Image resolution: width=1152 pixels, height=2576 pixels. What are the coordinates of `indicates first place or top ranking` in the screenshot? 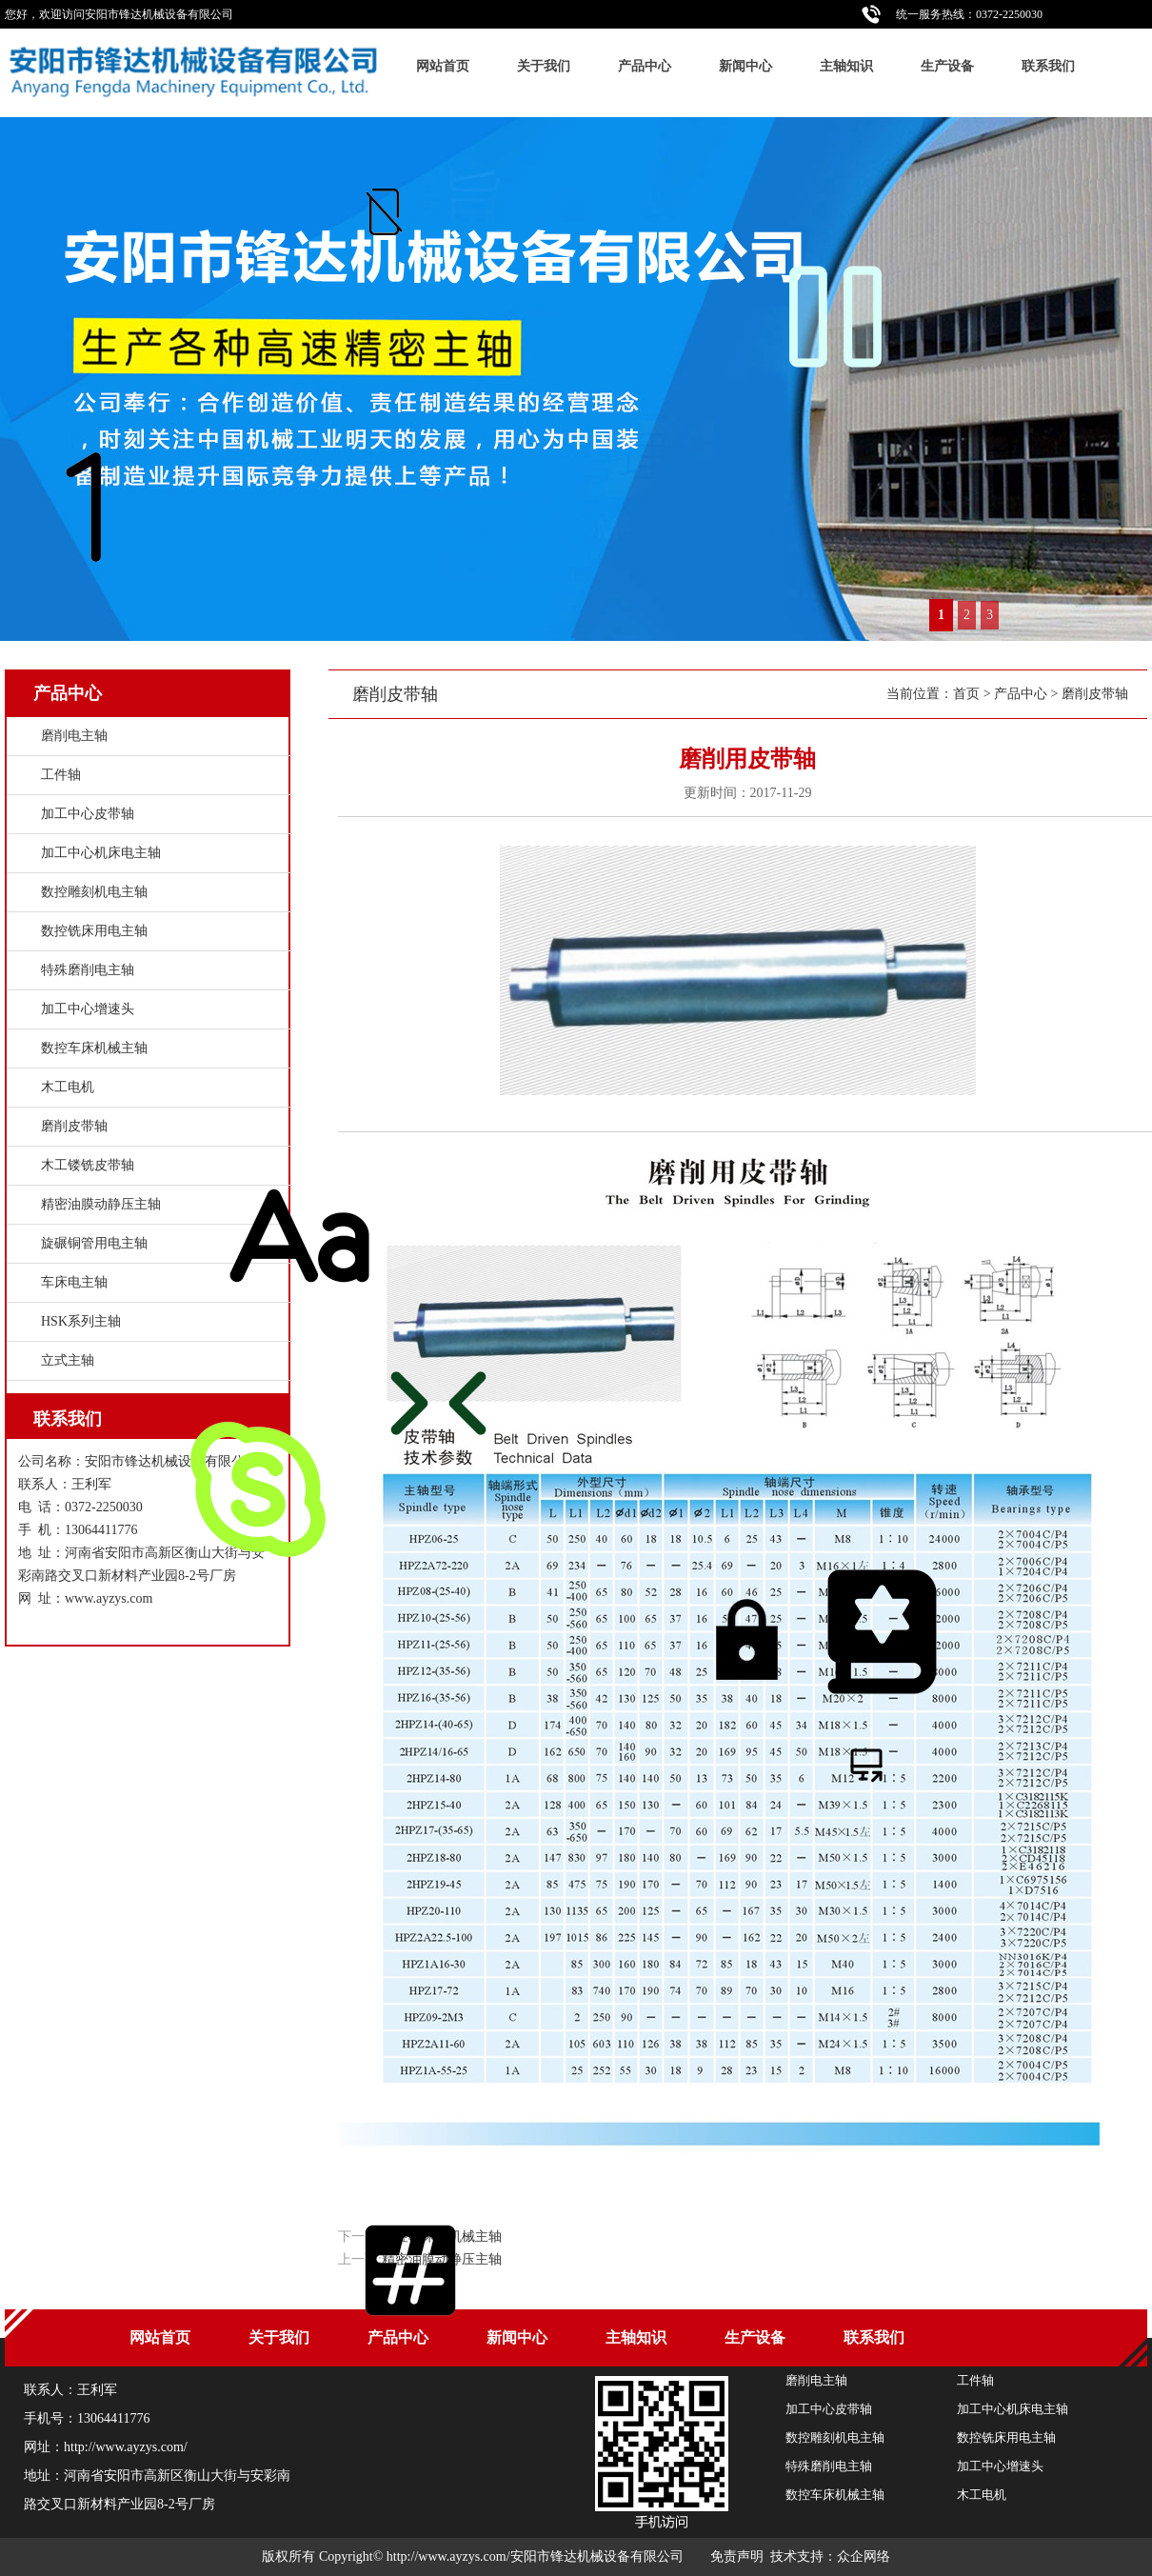 It's located at (90, 507).